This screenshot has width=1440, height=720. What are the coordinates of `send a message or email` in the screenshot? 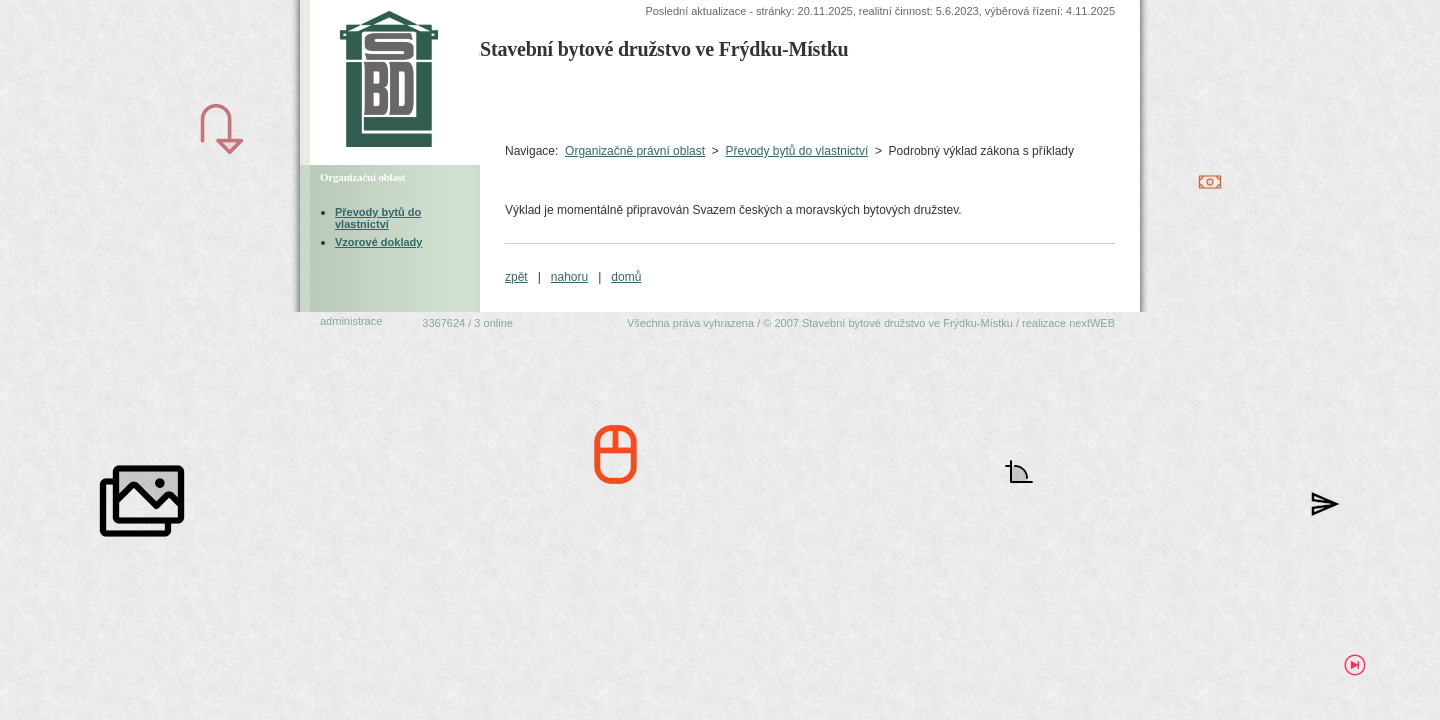 It's located at (1325, 504).